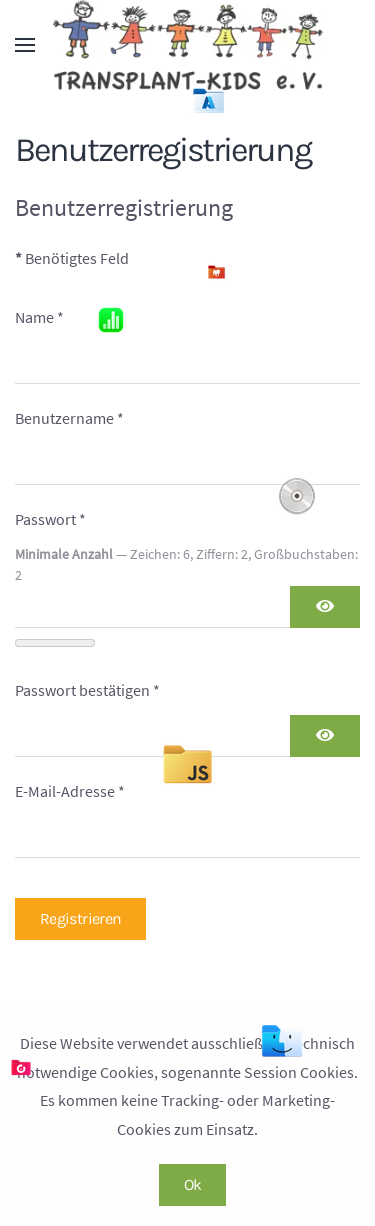  I want to click on open microsoft azure project folder, so click(208, 101).